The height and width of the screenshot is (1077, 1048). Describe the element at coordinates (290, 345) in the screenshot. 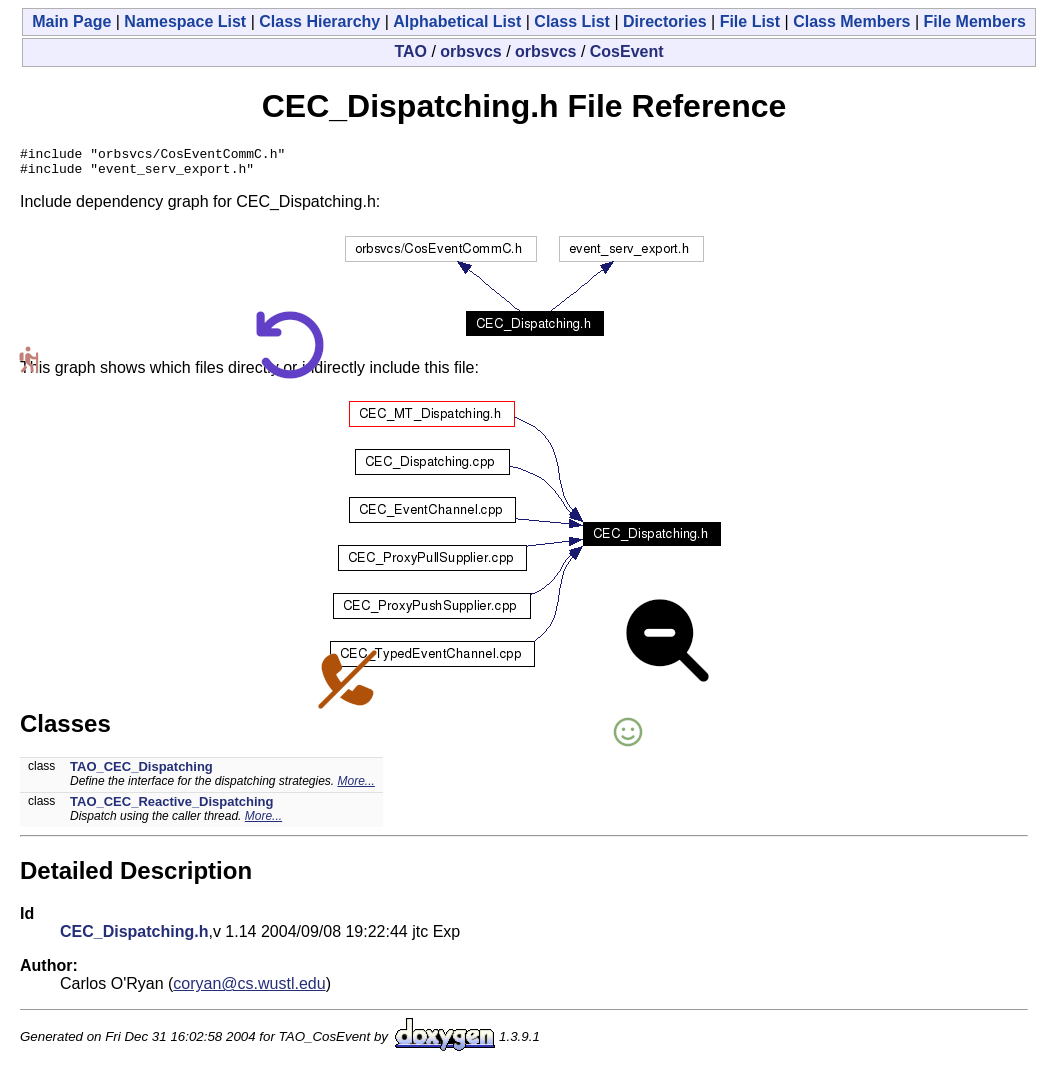

I see `undo the last action` at that location.